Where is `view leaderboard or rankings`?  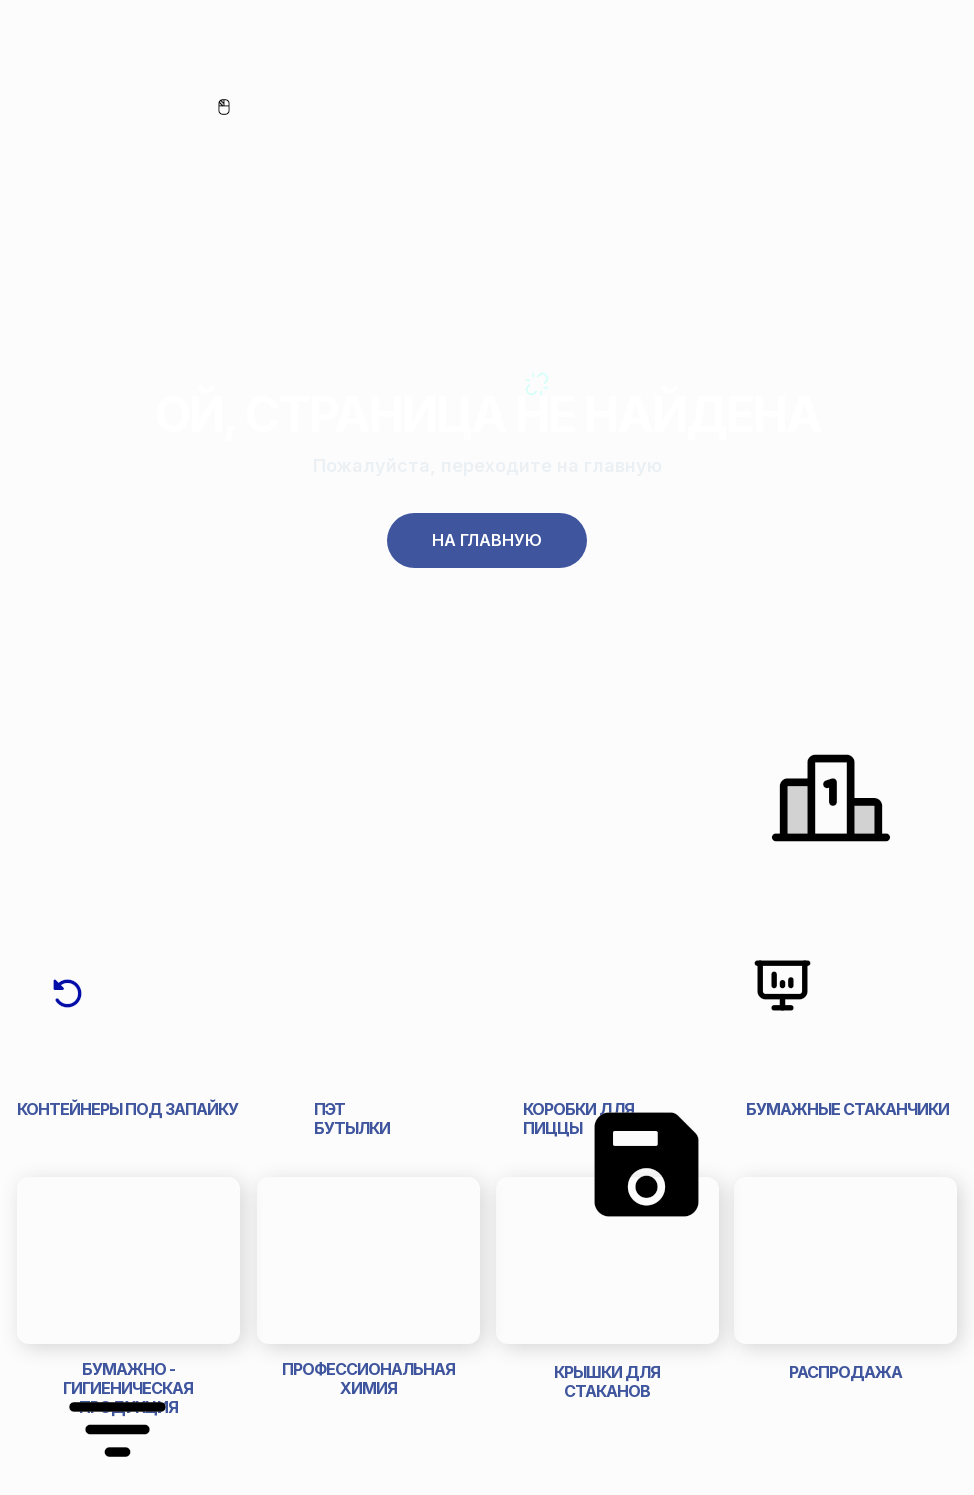
view leaderboard or rankings is located at coordinates (831, 798).